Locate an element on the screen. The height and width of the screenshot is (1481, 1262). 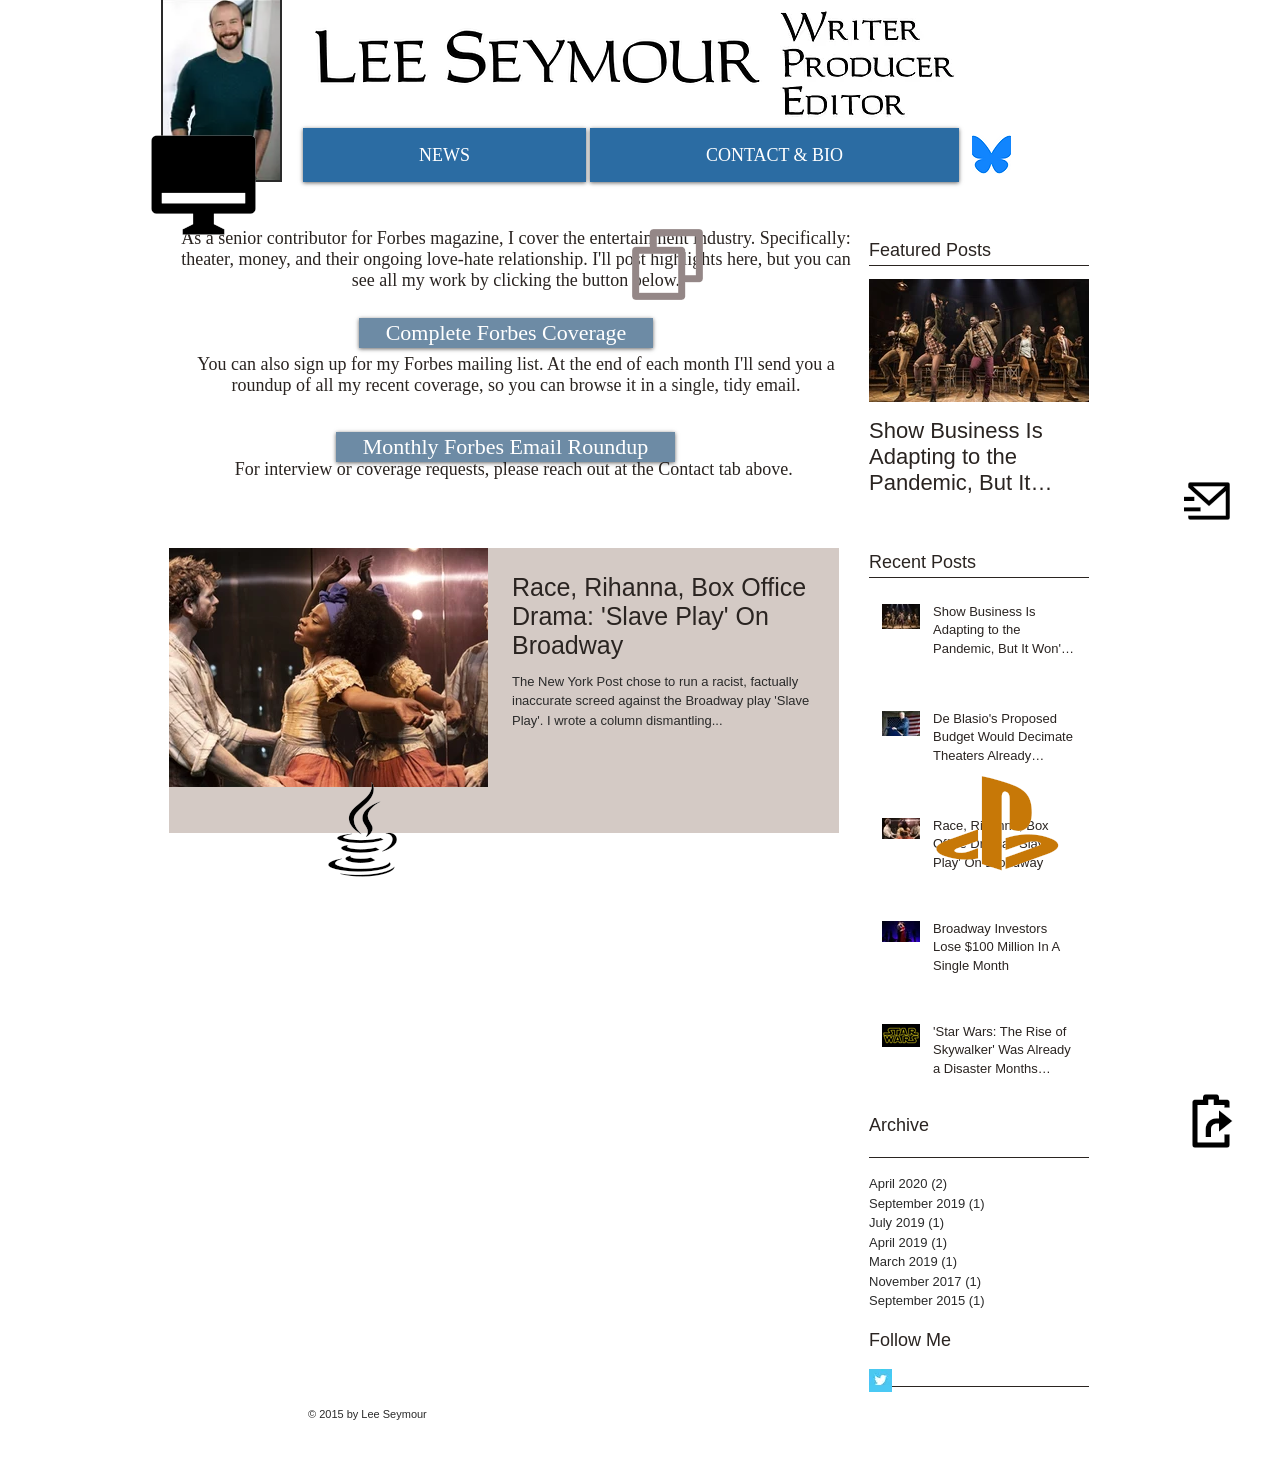
open PlayStation app or services is located at coordinates (998, 820).